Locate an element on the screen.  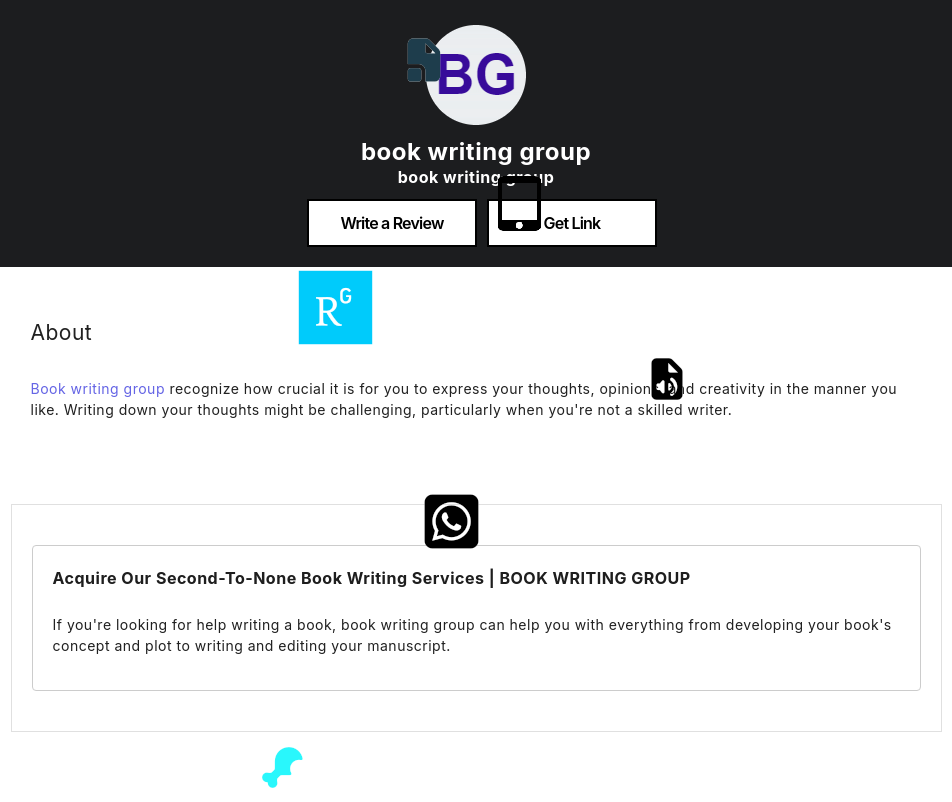
visit ResearchGate profile or page is located at coordinates (335, 307).